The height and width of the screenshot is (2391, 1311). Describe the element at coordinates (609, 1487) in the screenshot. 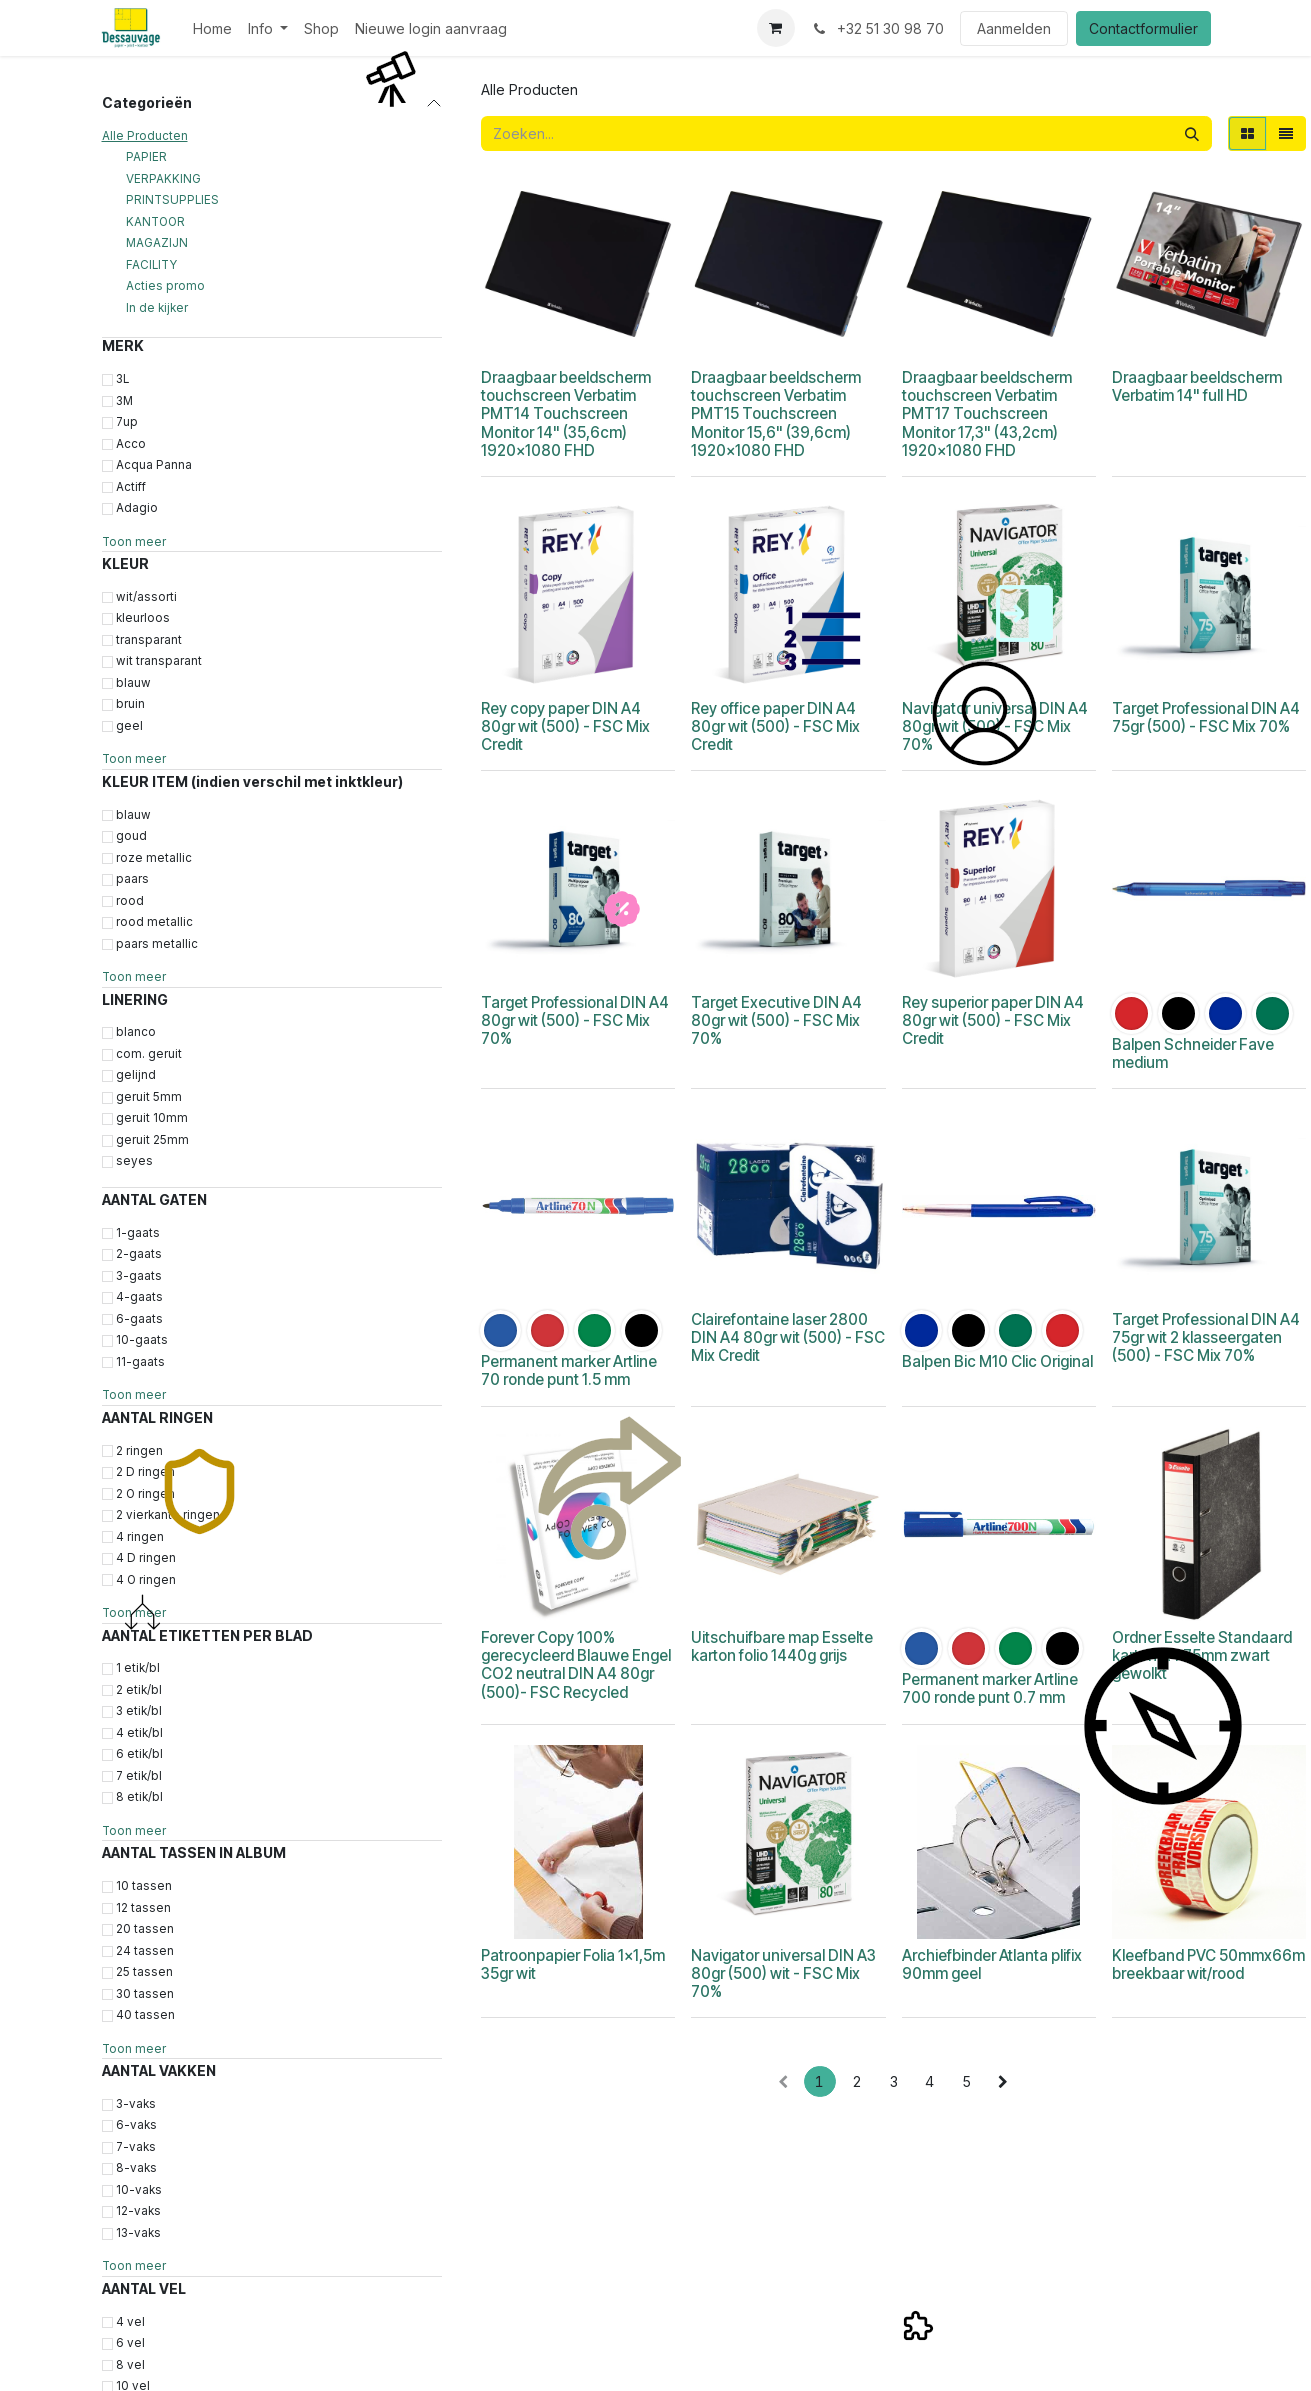

I see `start a live share session` at that location.